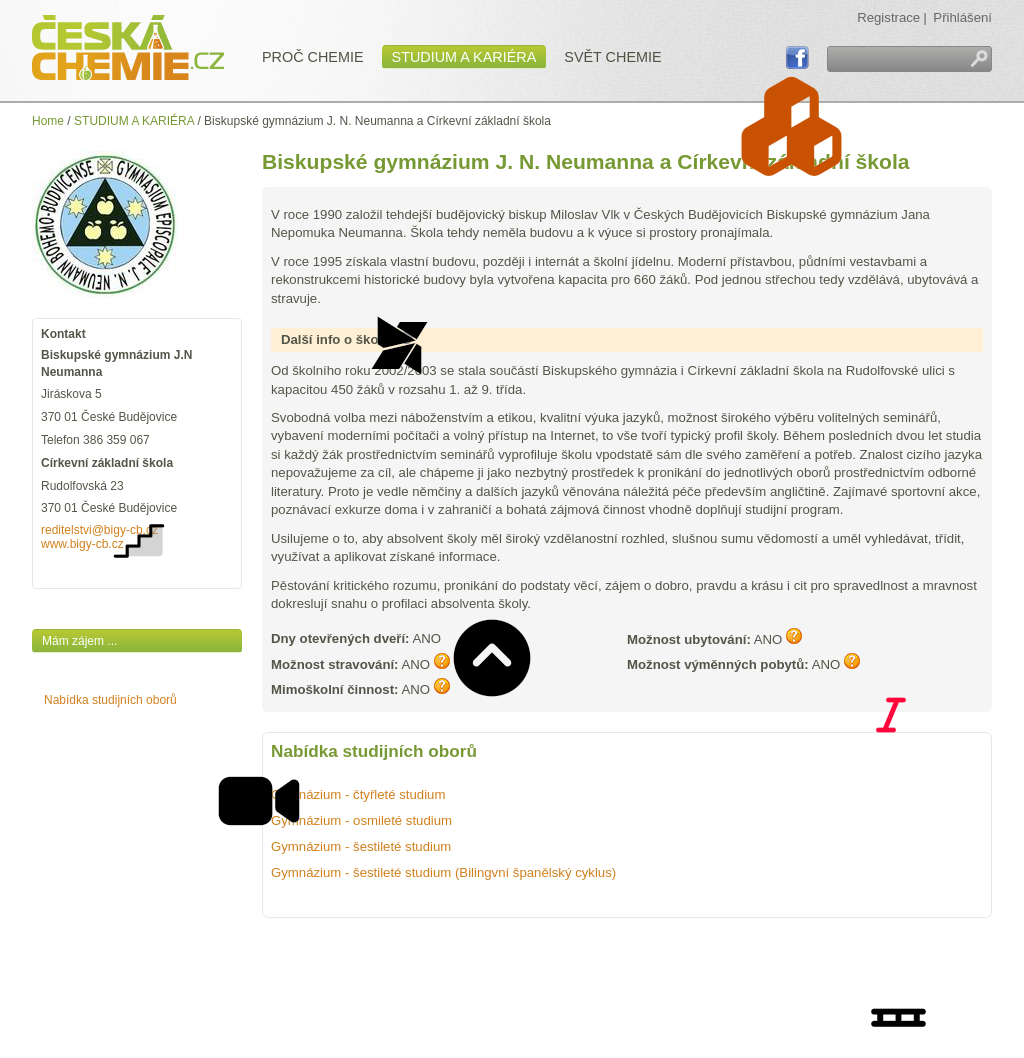 This screenshot has height=1058, width=1024. What do you see at coordinates (259, 801) in the screenshot?
I see `start a video call` at bounding box center [259, 801].